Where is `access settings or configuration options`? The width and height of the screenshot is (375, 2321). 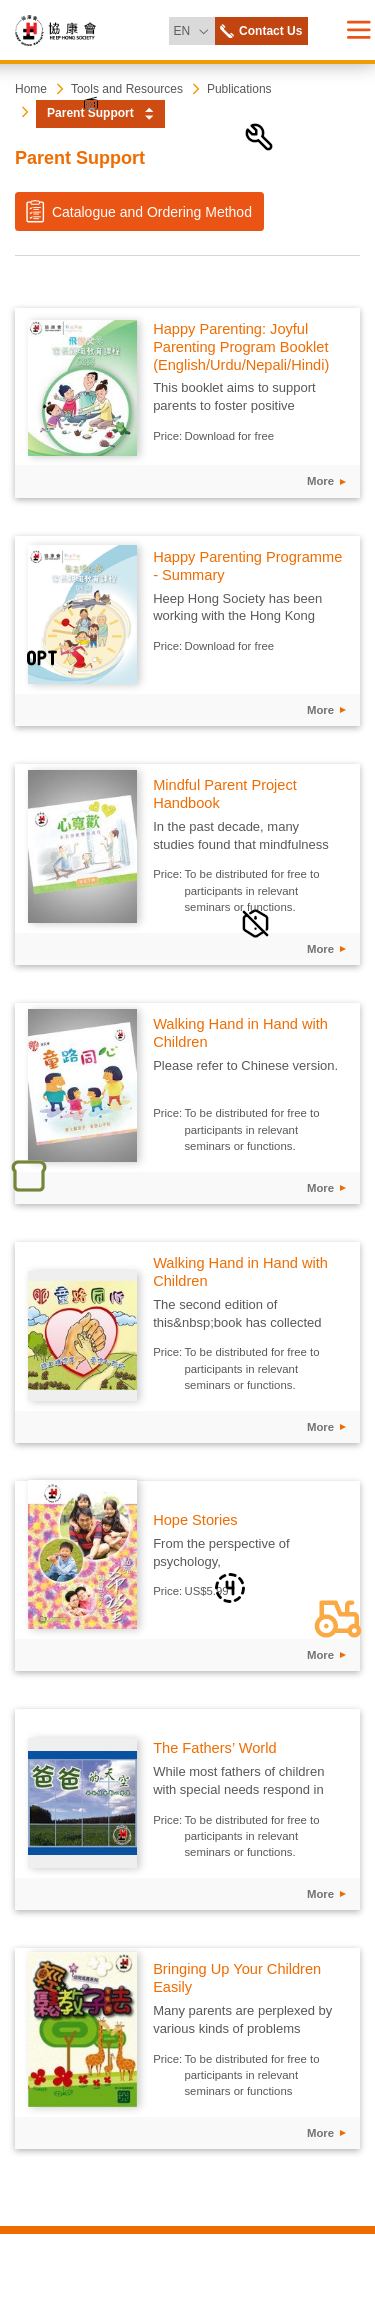 access settings or configuration options is located at coordinates (259, 137).